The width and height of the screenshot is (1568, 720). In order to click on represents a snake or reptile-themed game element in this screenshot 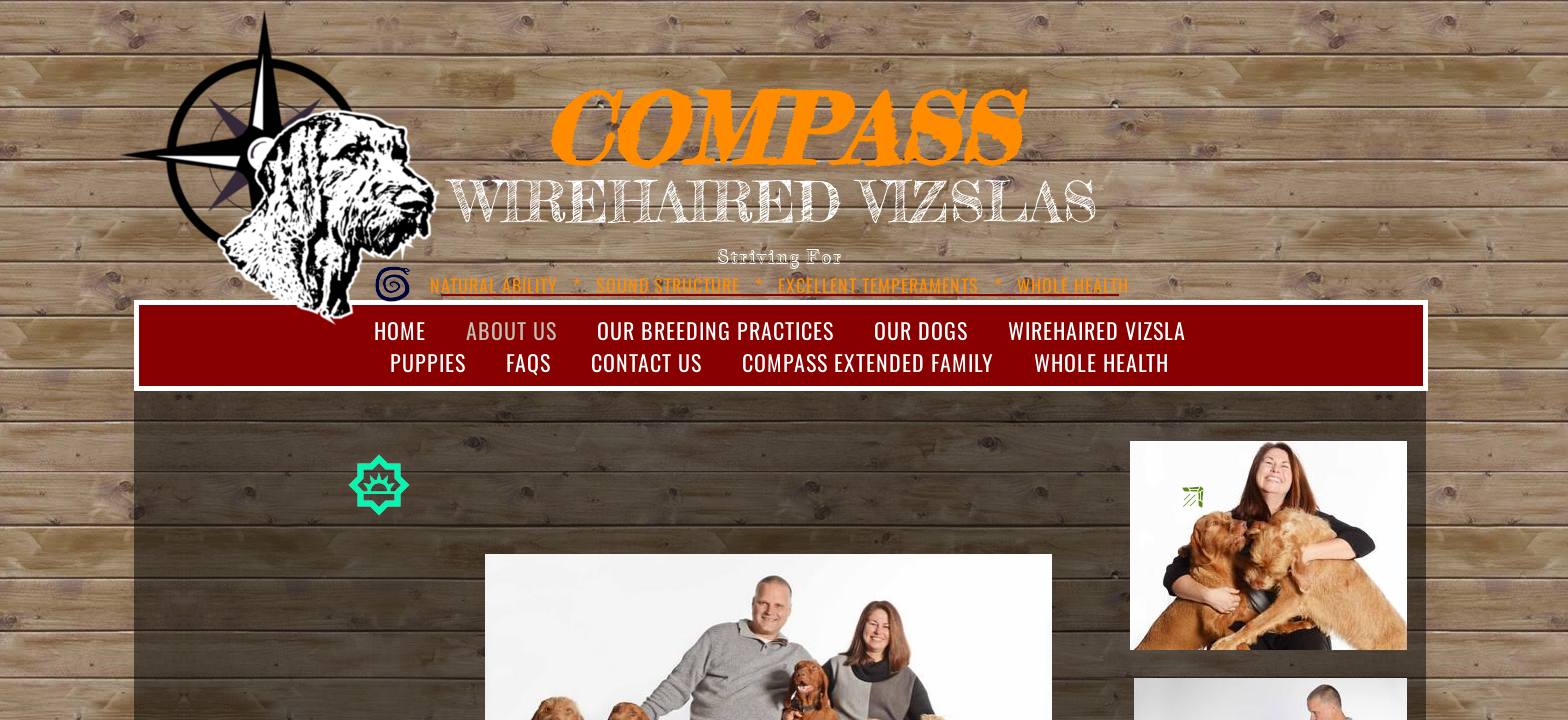, I will do `click(393, 284)`.